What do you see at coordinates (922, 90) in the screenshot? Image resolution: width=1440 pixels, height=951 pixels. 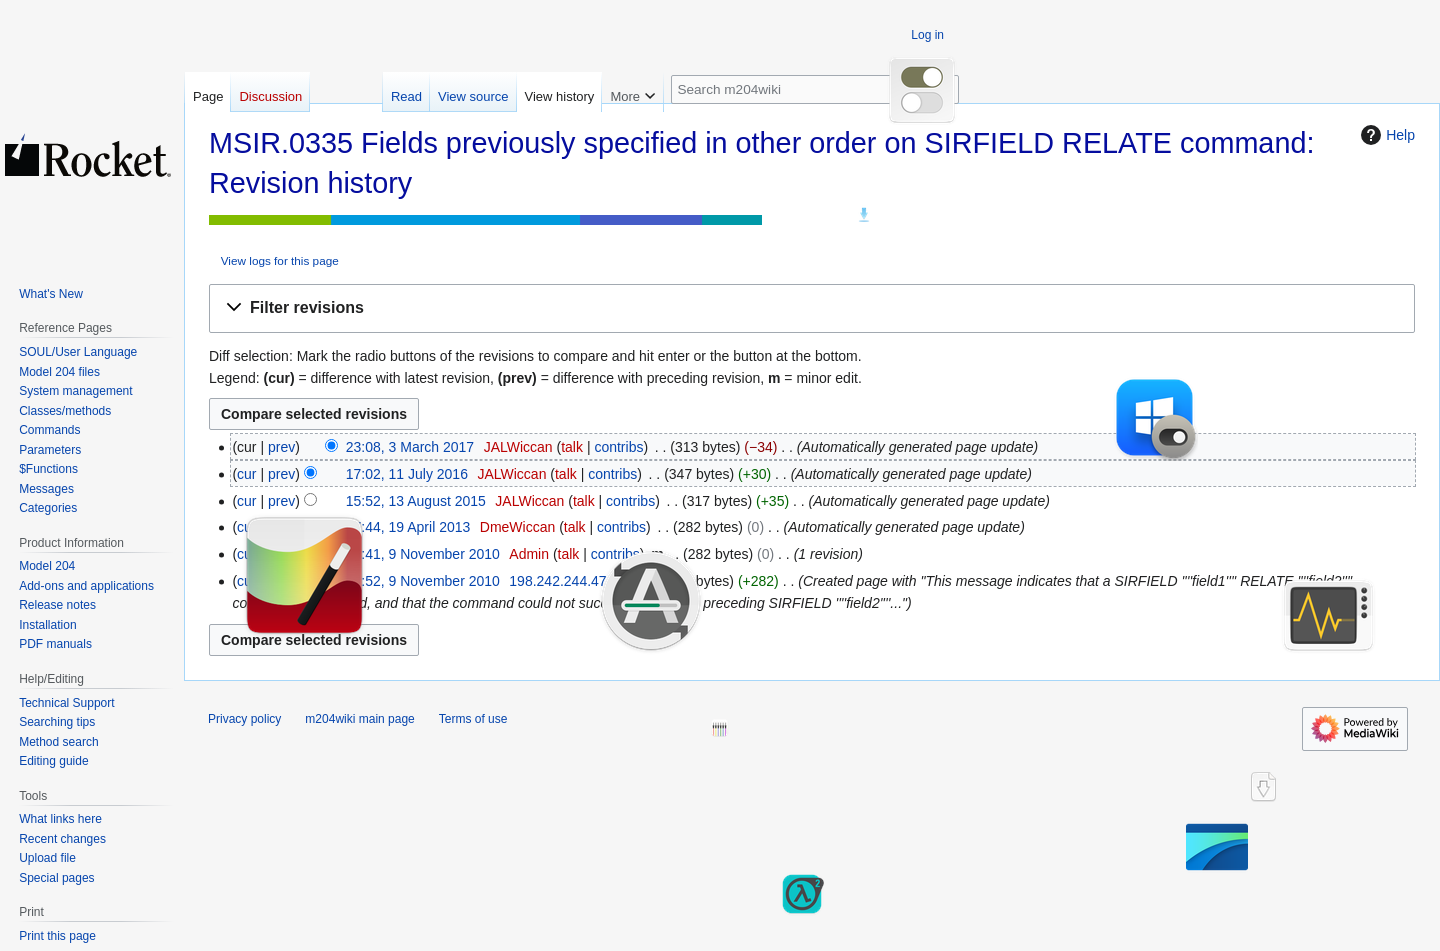 I see `open desktop preferences or settings` at bounding box center [922, 90].